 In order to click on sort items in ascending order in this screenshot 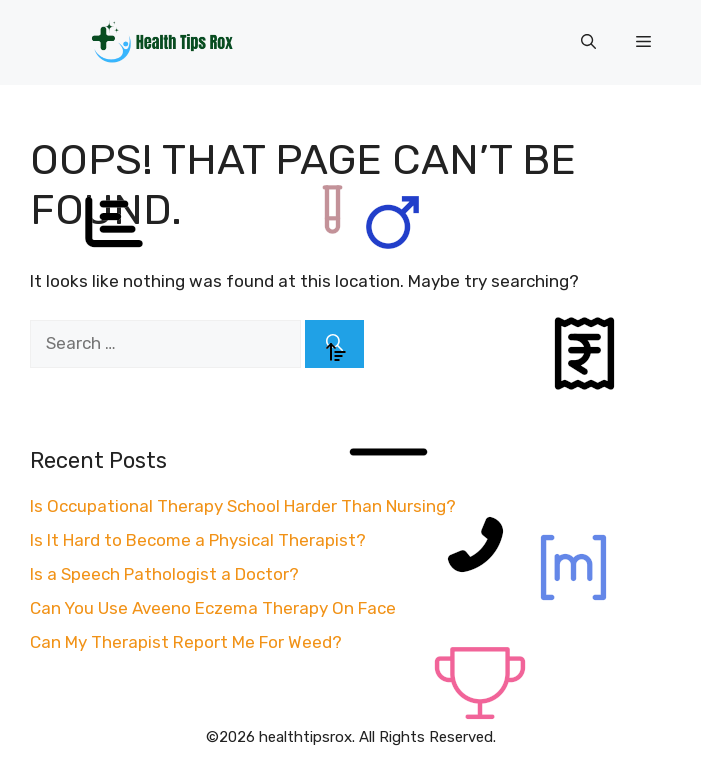, I will do `click(336, 352)`.